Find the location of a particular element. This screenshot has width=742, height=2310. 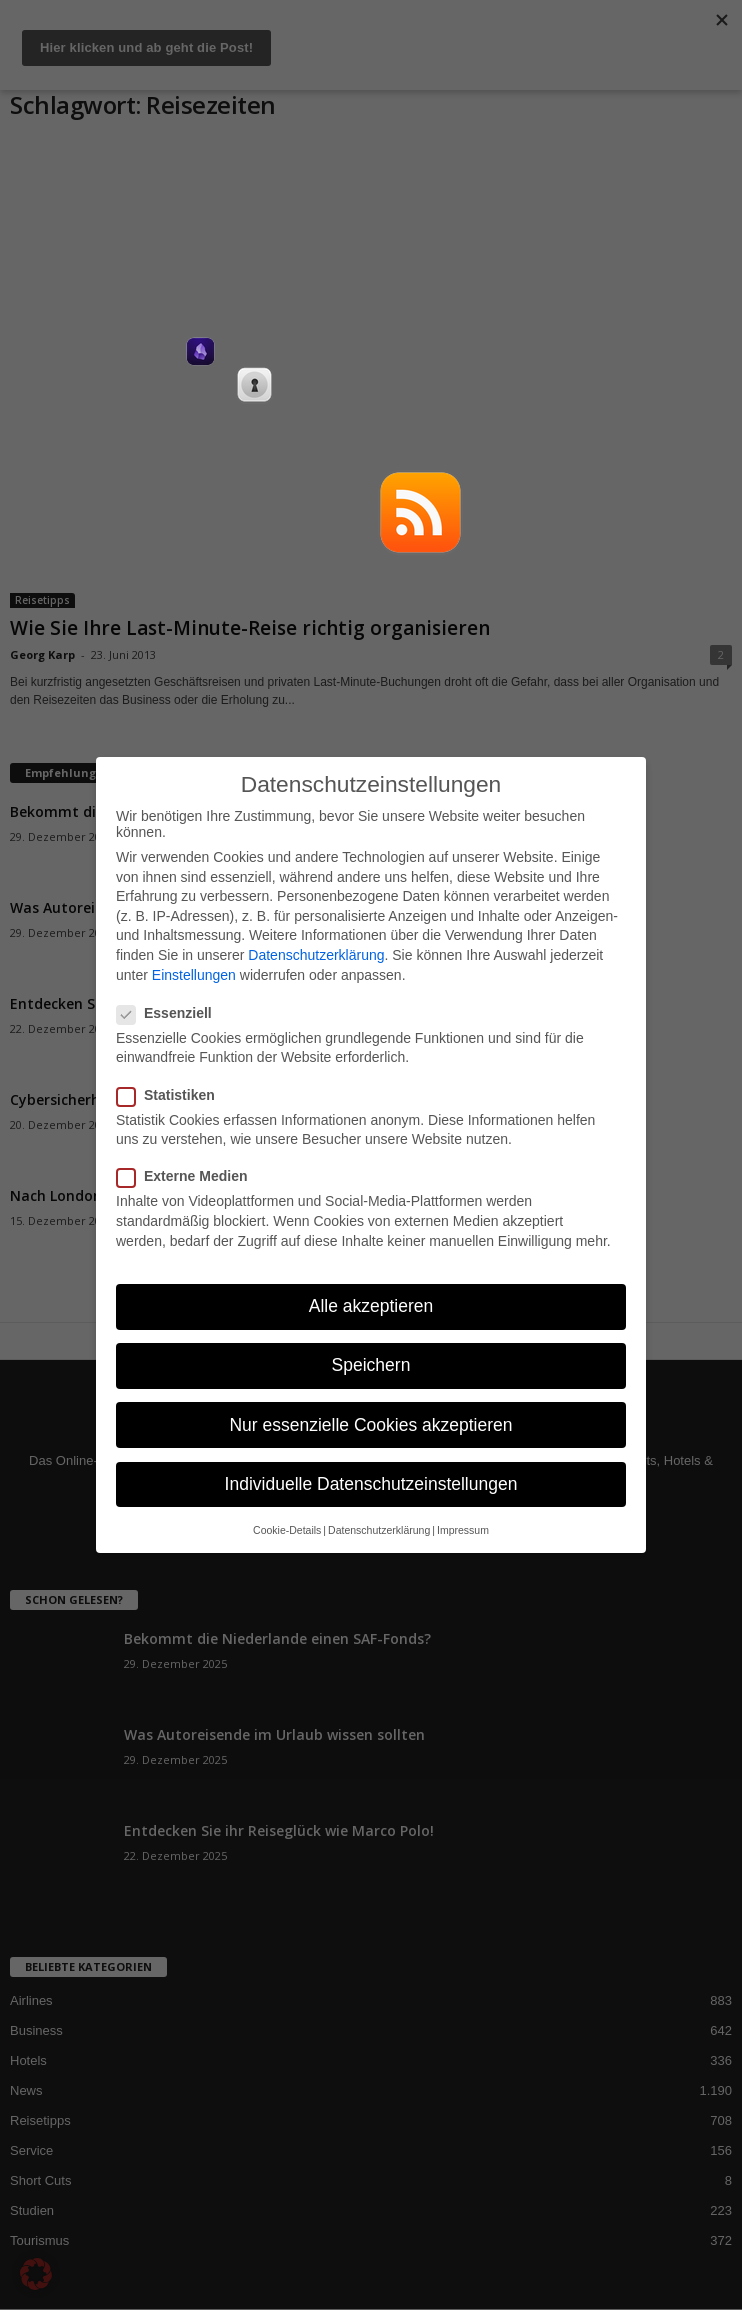

enter password to authenticate is located at coordinates (254, 385).